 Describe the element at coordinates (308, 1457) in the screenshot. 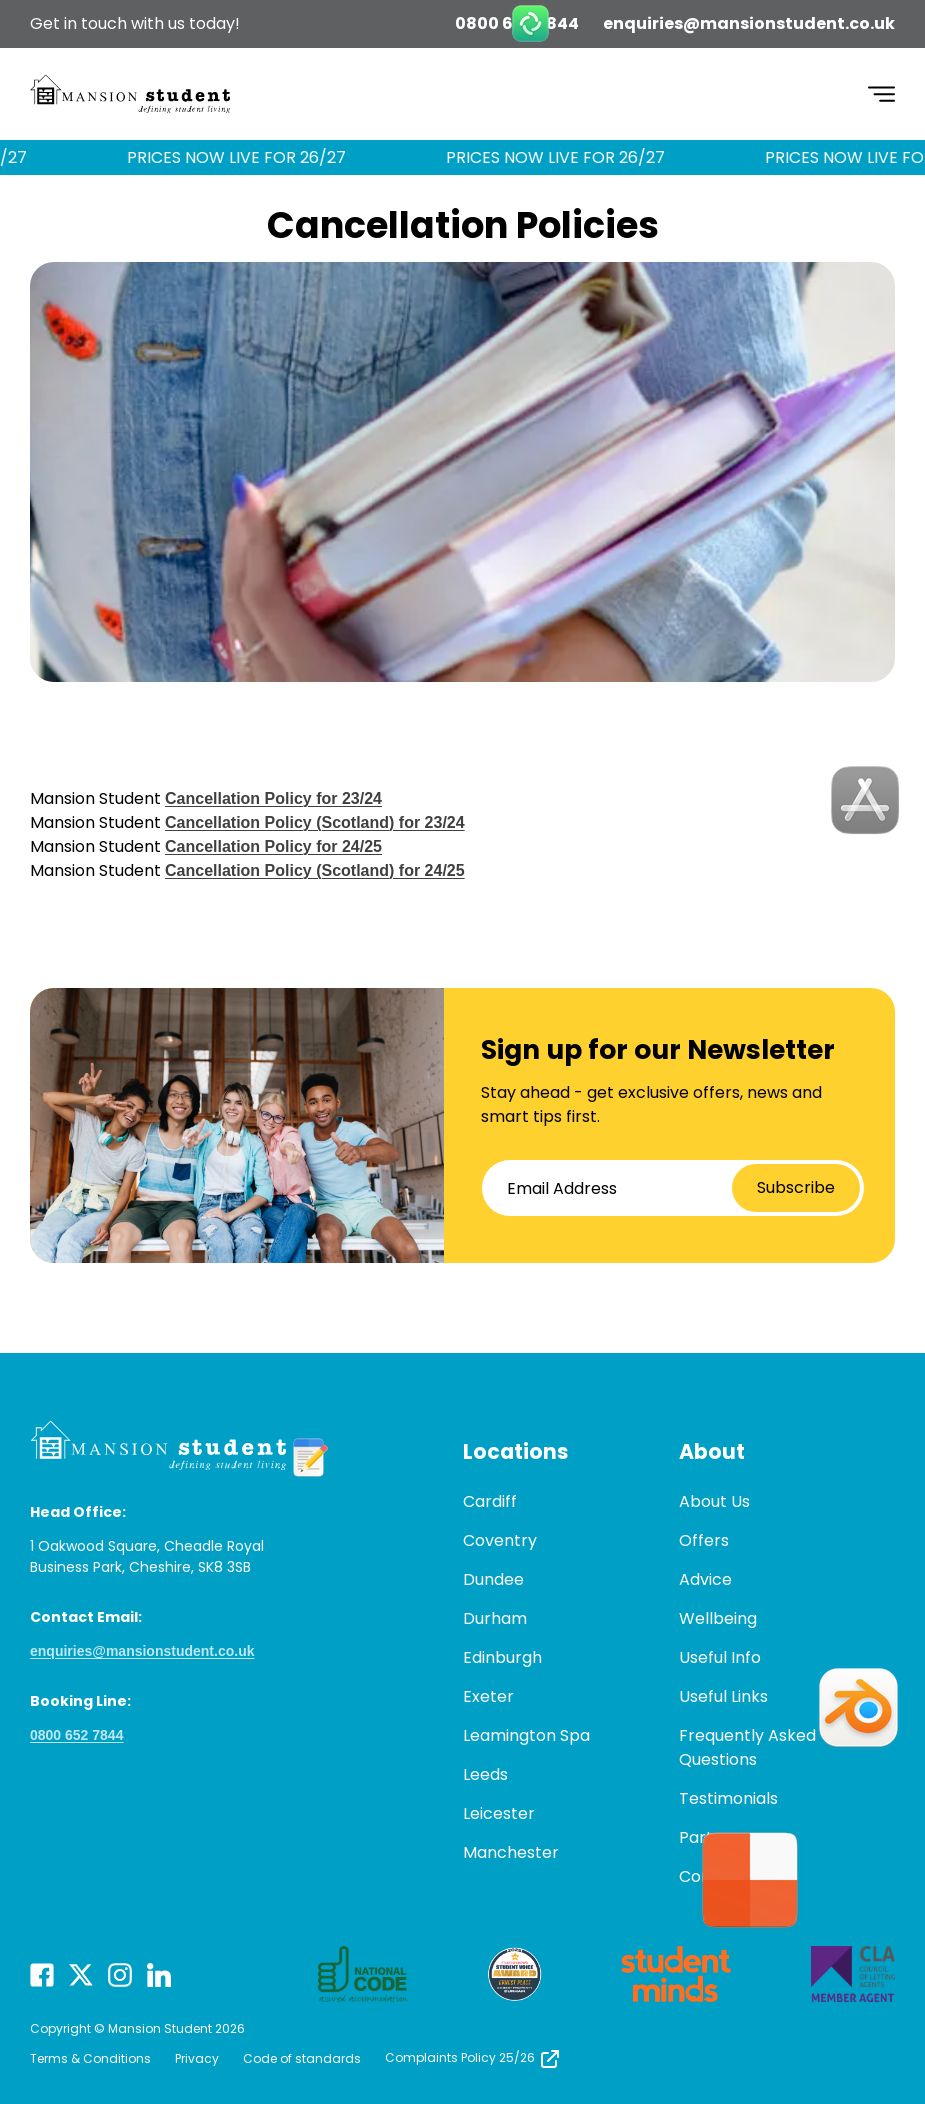

I see `open the text editor application` at that location.